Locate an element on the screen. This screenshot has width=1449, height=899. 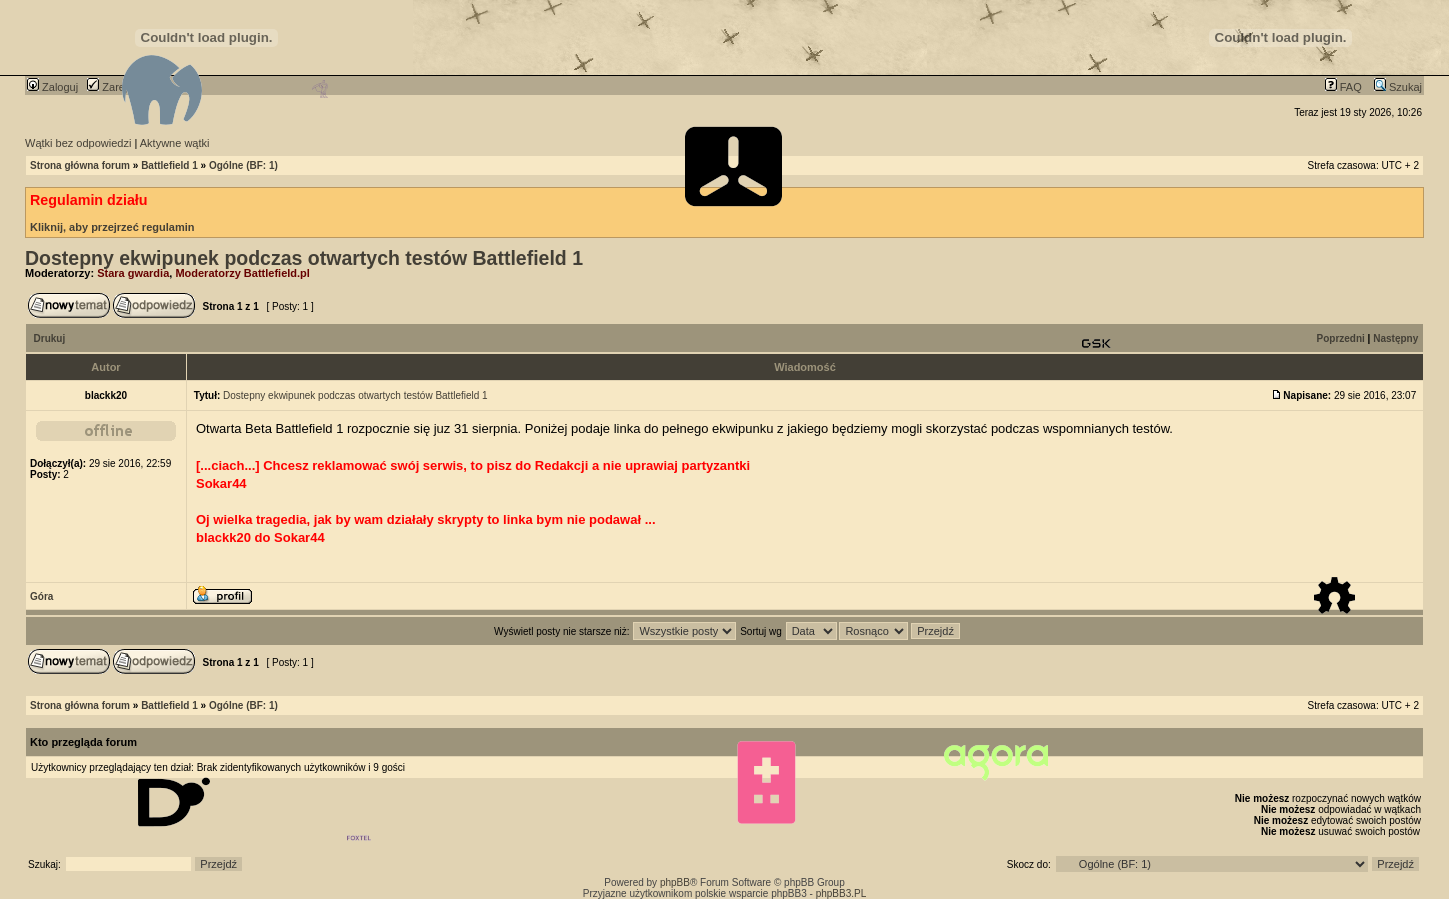
k3s lightweight kubernetes distribution logo is located at coordinates (733, 166).